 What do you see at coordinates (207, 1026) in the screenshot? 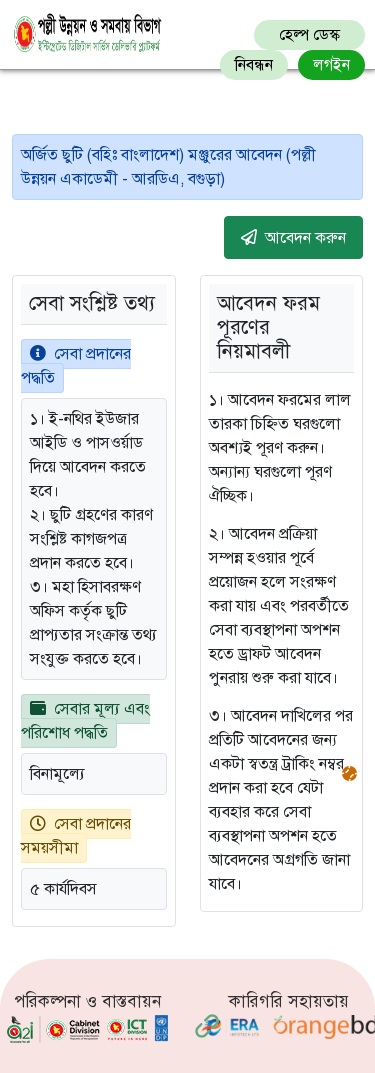
I see `unlink or disconnect a URL` at bounding box center [207, 1026].